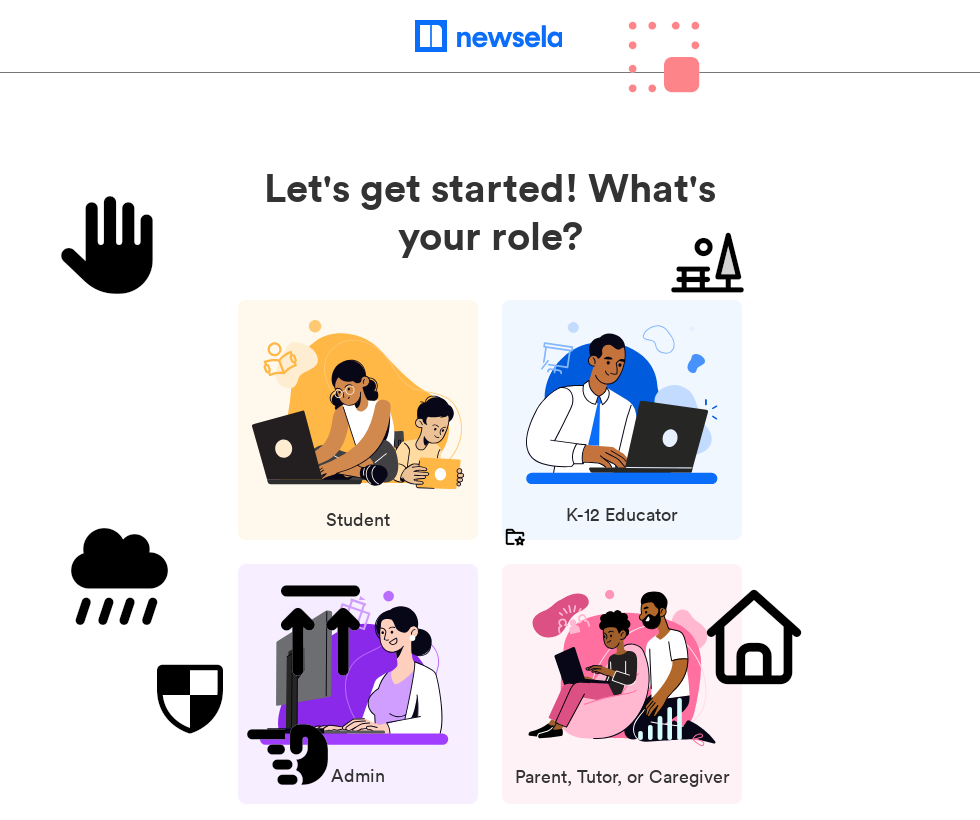  Describe the element at coordinates (660, 719) in the screenshot. I see `indicates cellular or network signal strength` at that location.